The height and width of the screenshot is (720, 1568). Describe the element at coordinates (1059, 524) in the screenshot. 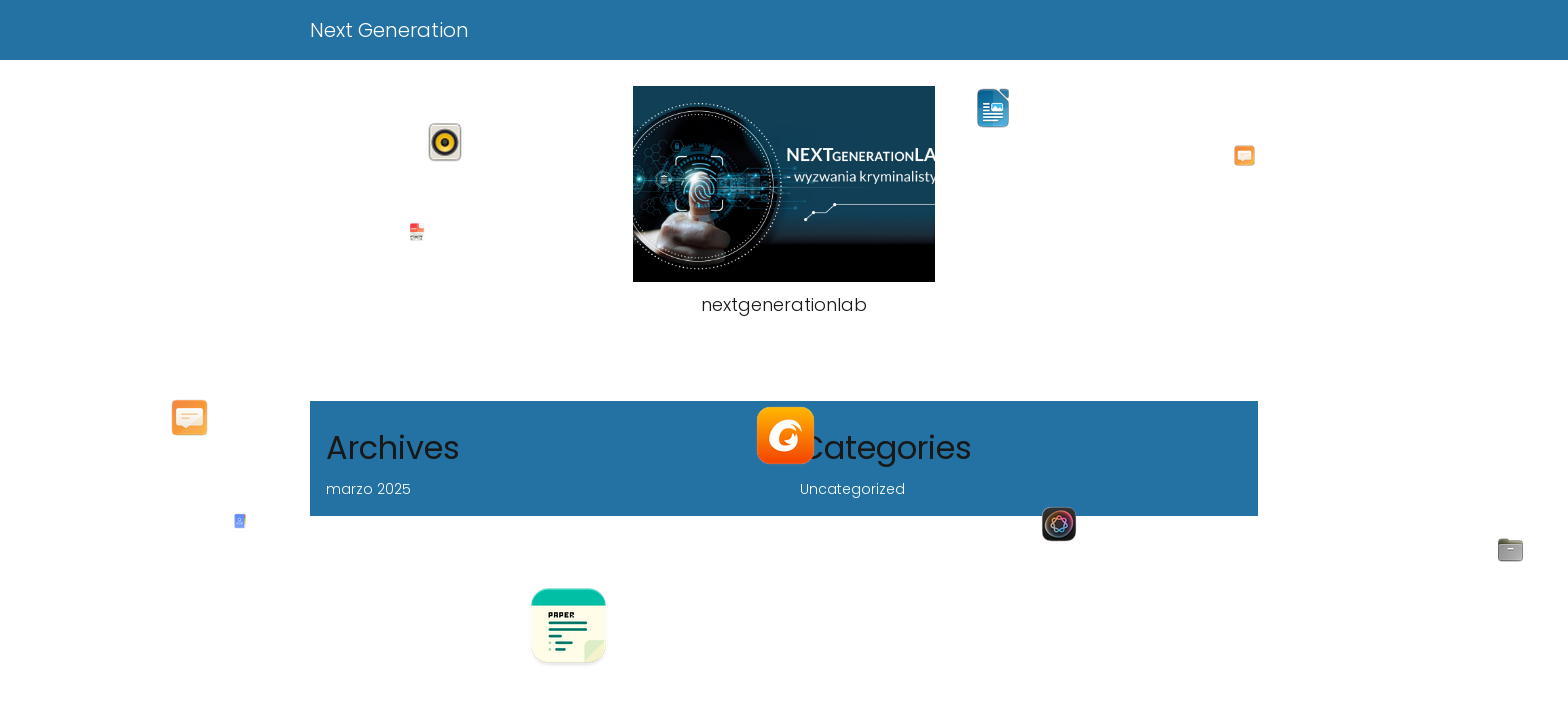

I see `open Image Playground app` at that location.